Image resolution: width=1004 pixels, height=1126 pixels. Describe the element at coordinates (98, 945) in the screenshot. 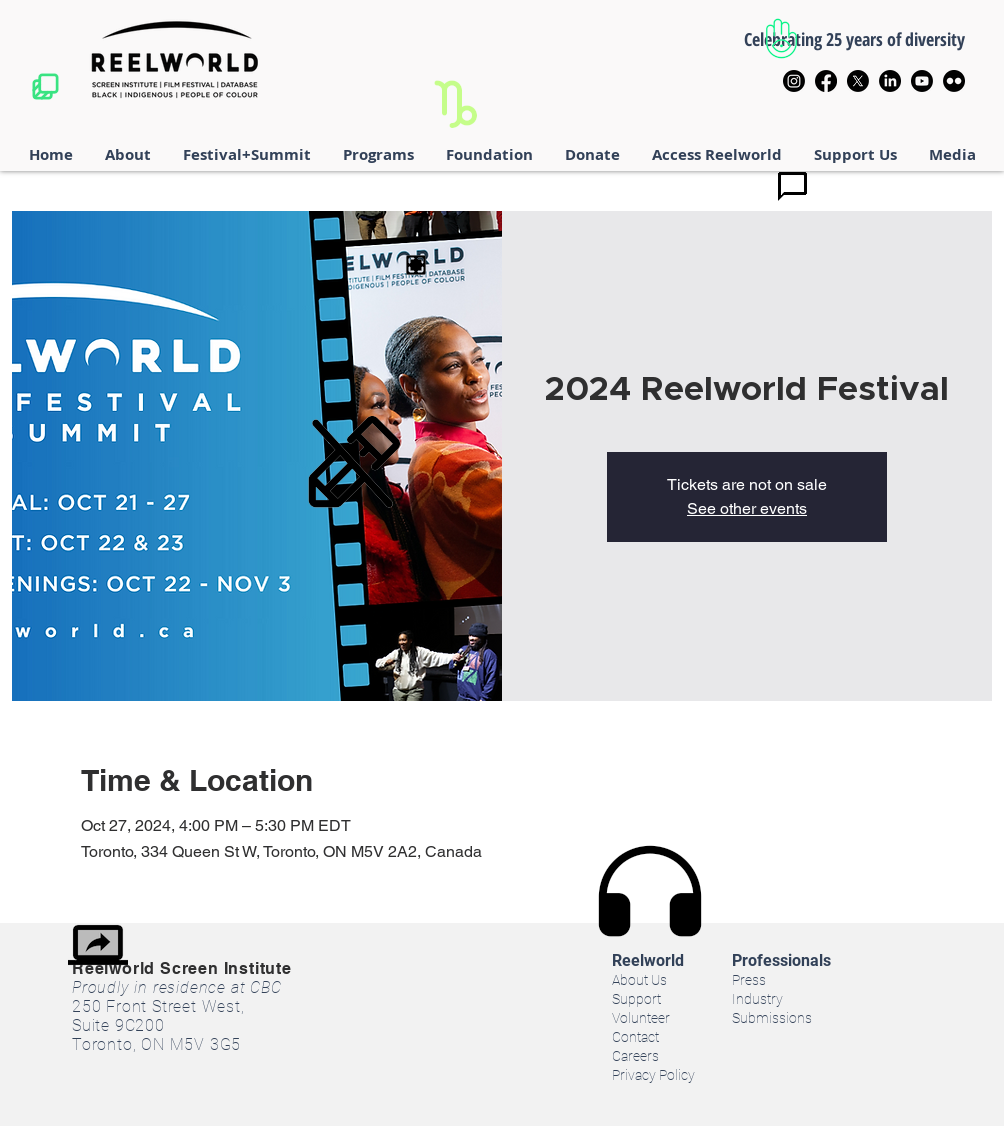

I see `start sharing your screen` at that location.